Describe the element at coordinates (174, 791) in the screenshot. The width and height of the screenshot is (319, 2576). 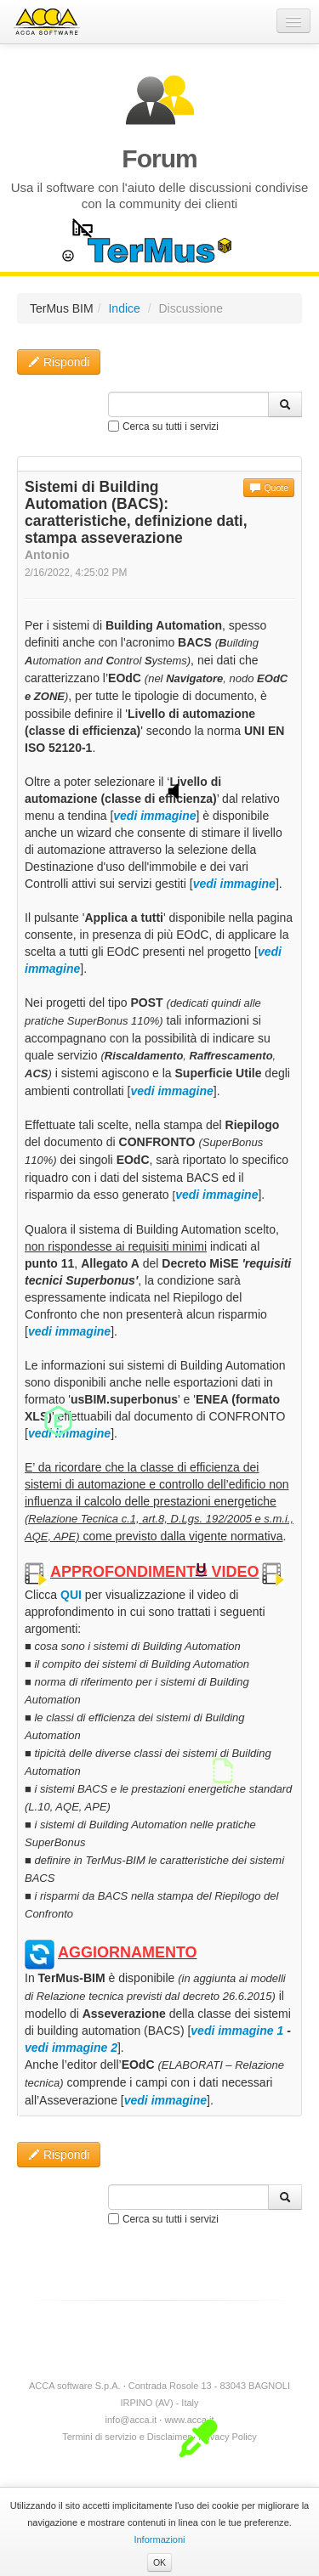
I see `mute or unmute audio` at that location.